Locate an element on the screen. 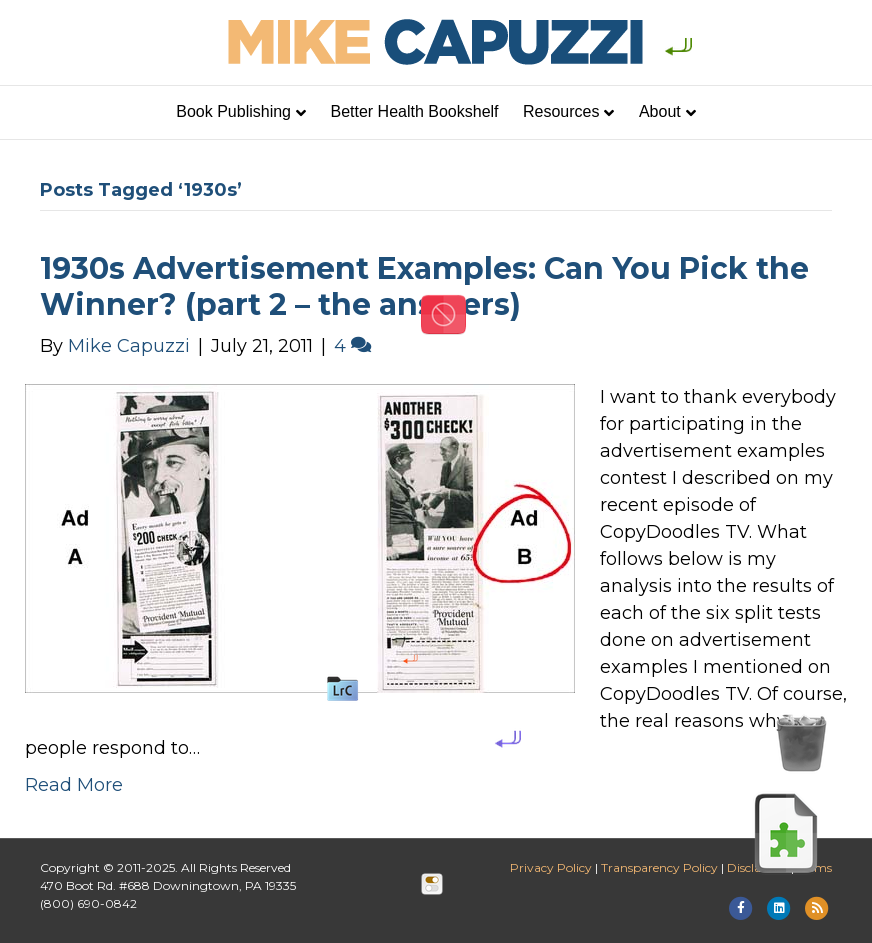  trash bin containing items ready to be emptied is located at coordinates (801, 743).